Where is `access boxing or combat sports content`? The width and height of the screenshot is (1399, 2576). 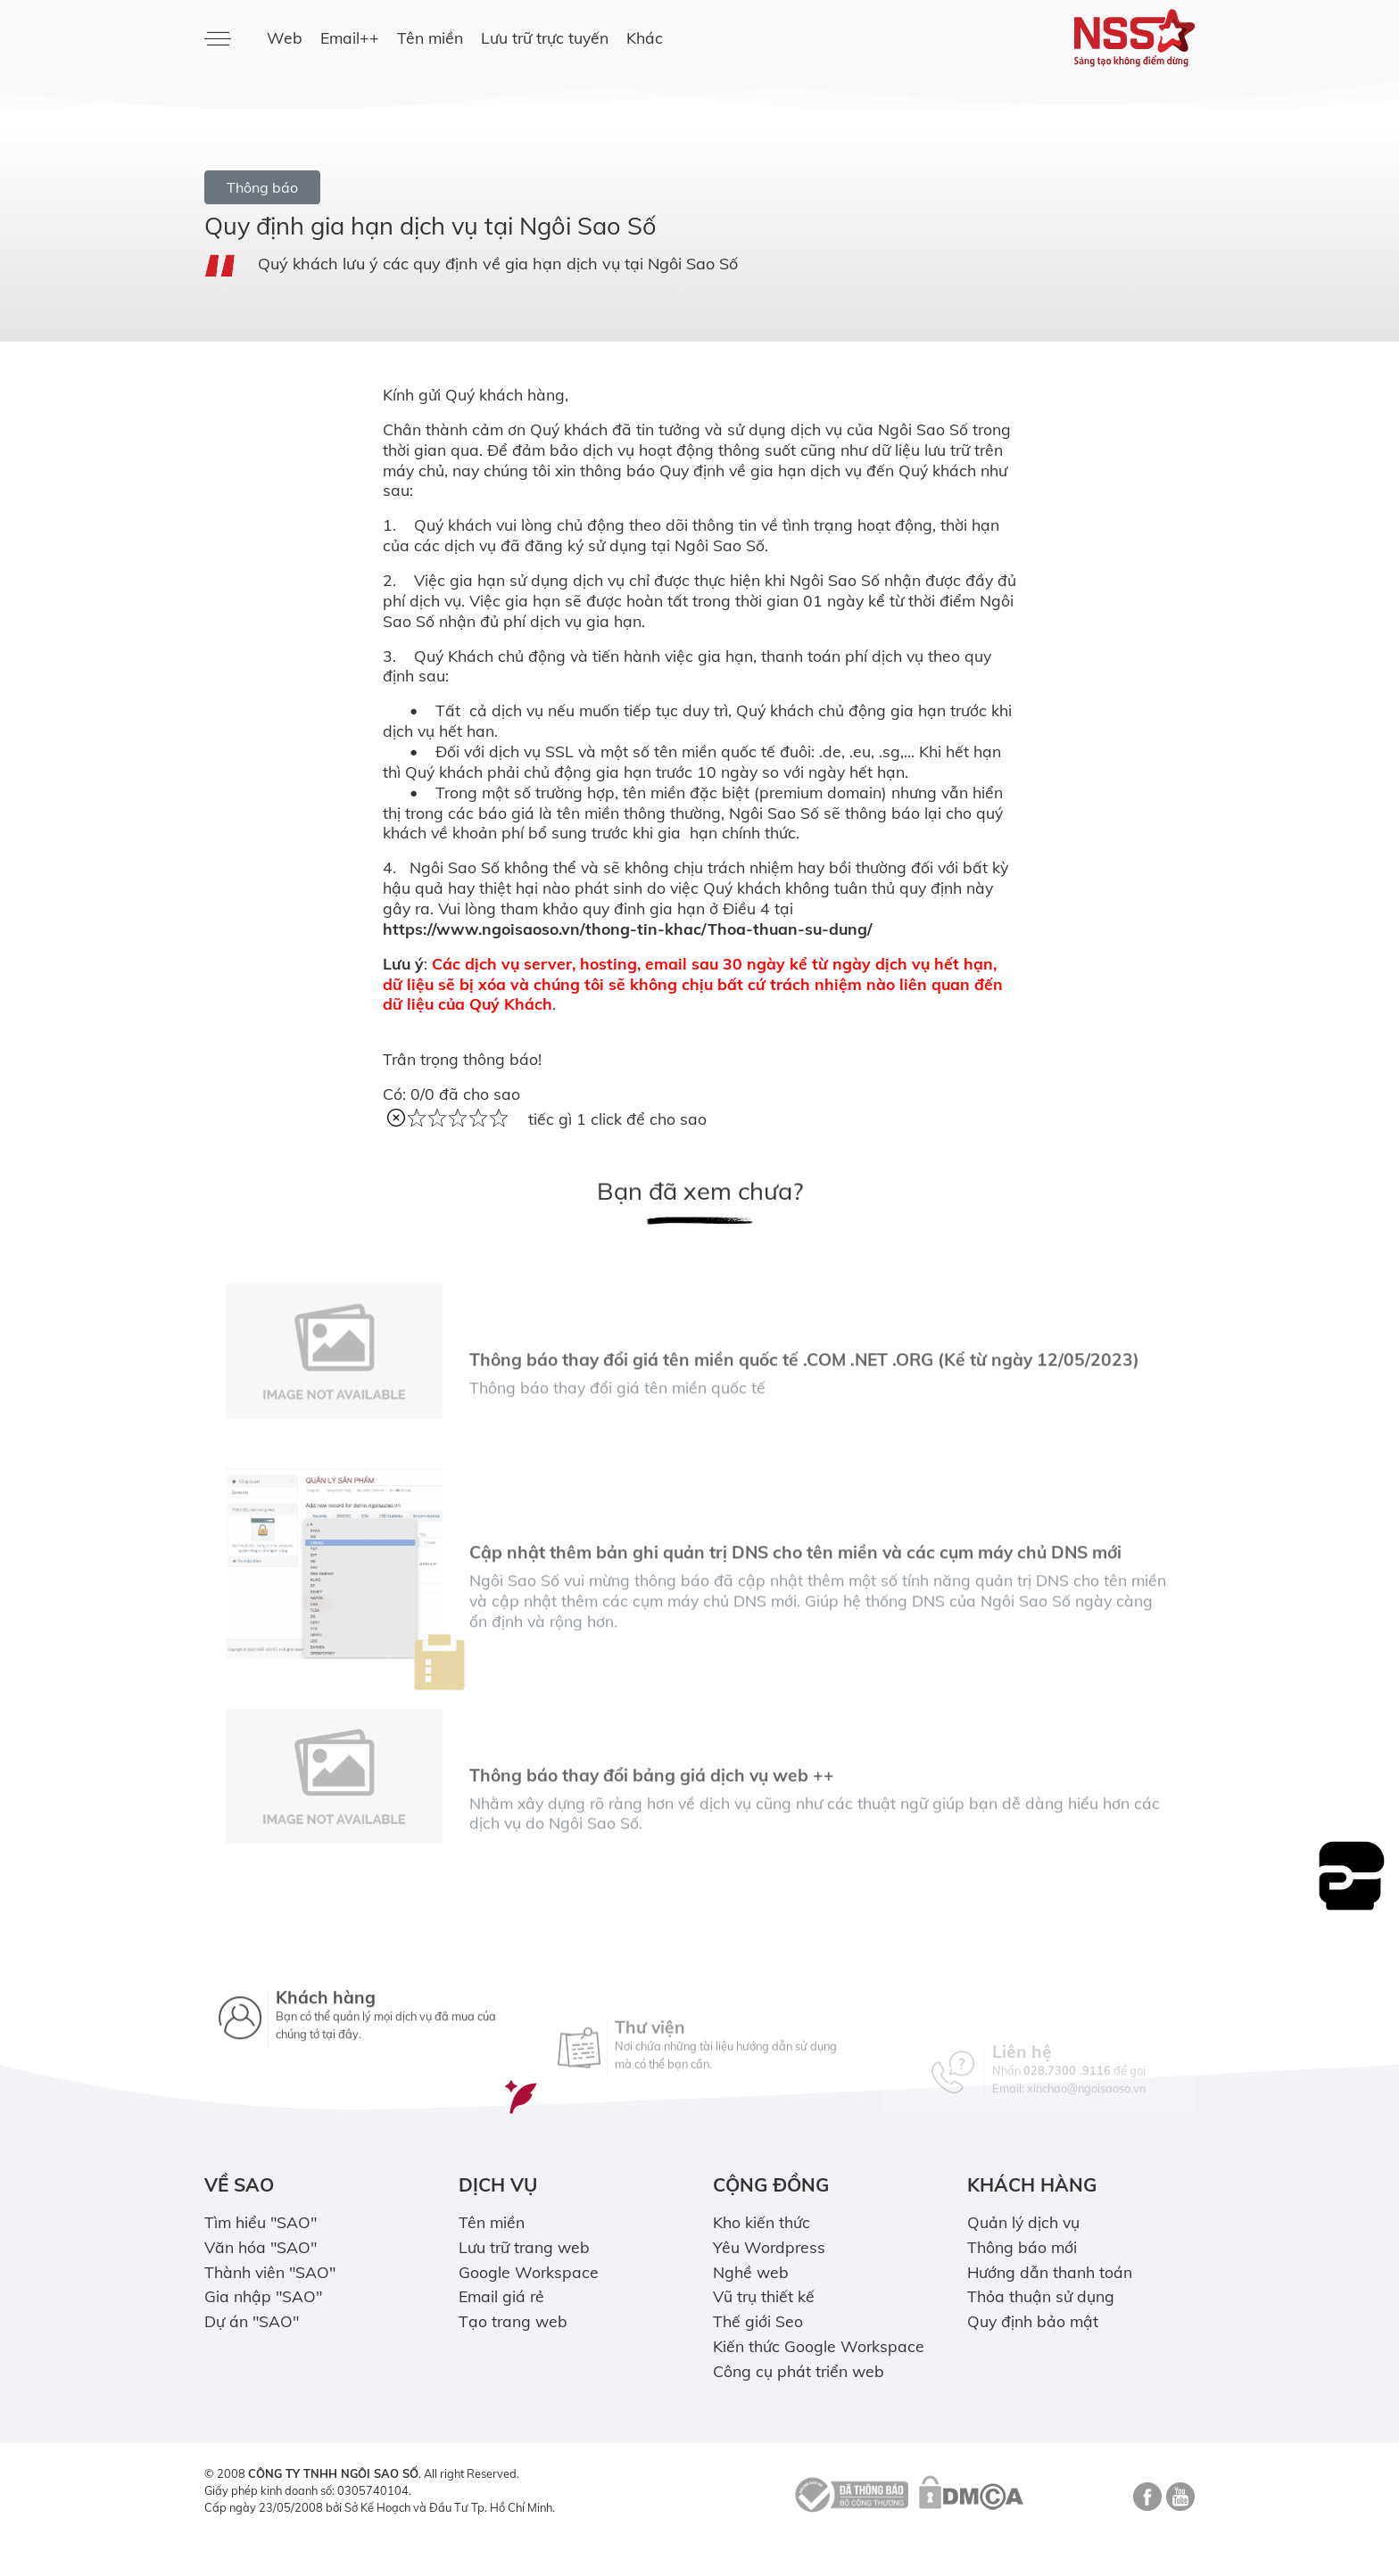
access boxing or combat sports content is located at coordinates (1350, 1876).